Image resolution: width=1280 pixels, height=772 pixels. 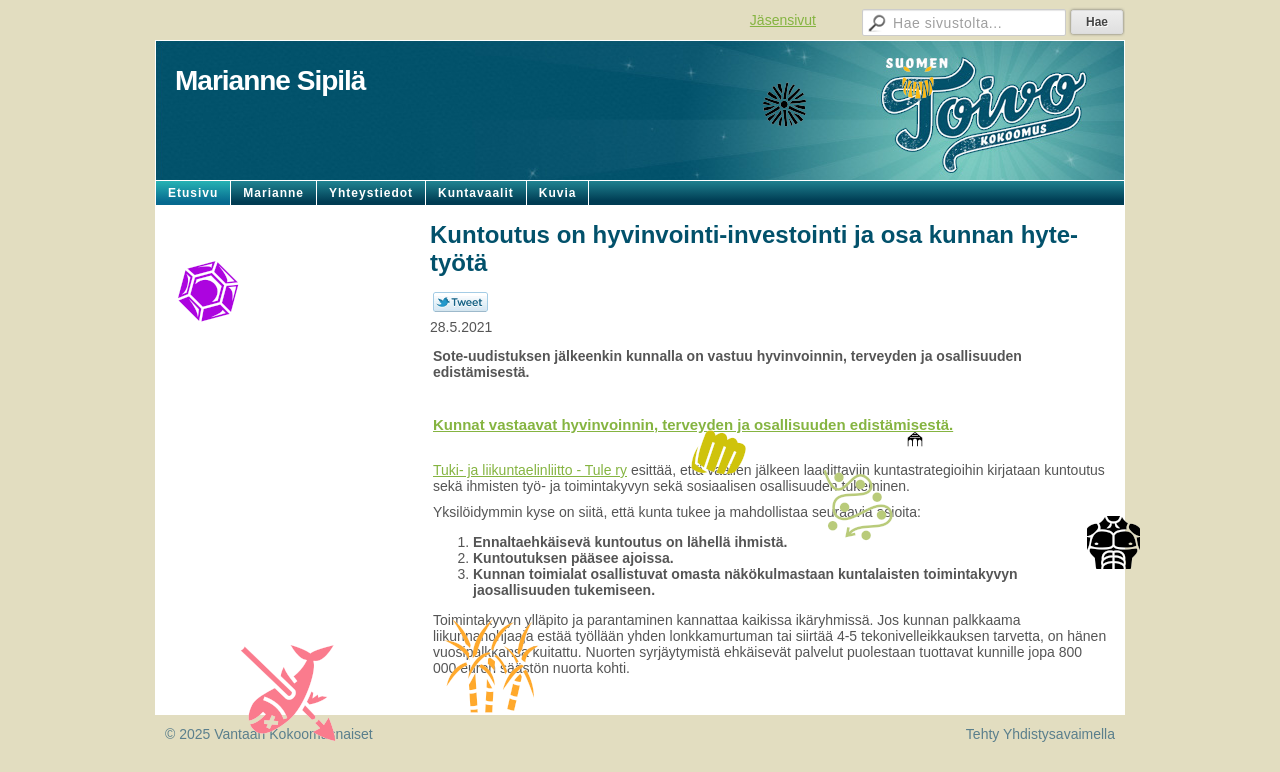 What do you see at coordinates (1113, 542) in the screenshot?
I see `view fitness or strength stats` at bounding box center [1113, 542].